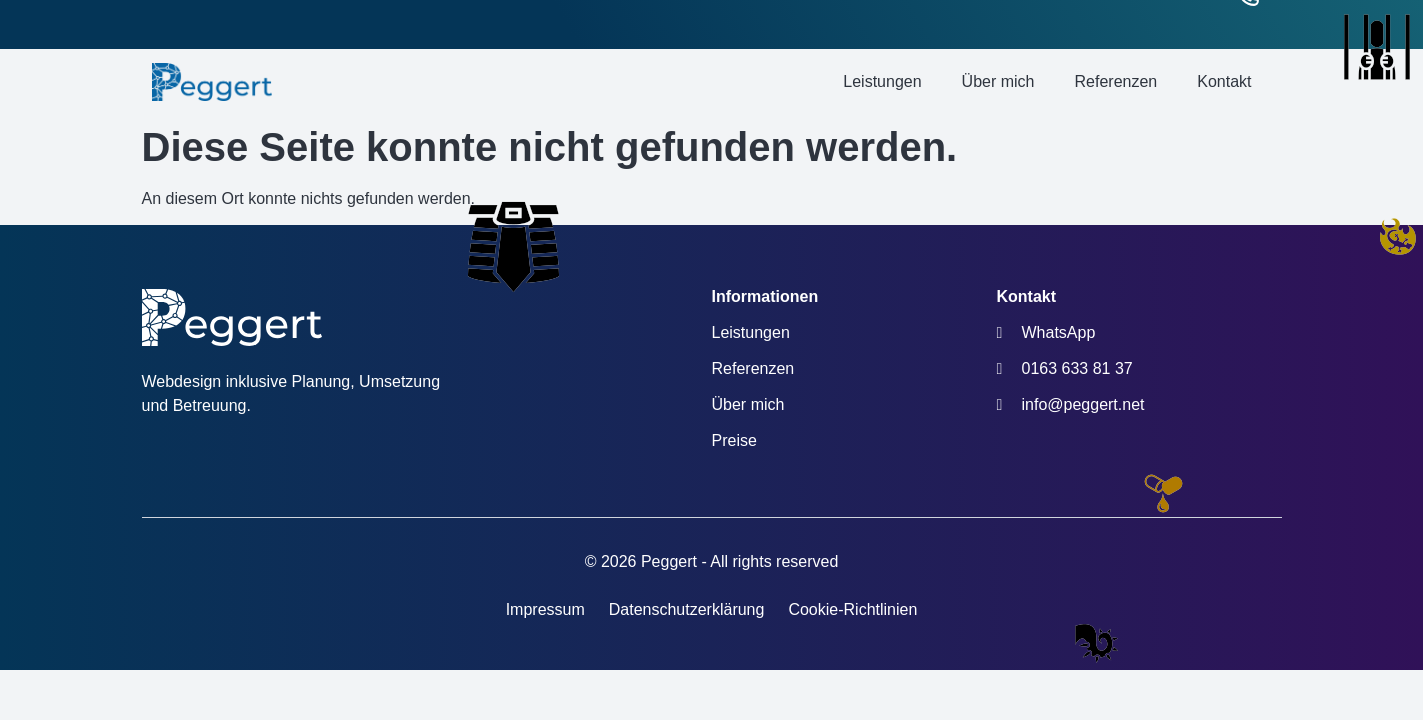 The image size is (1423, 720). I want to click on select tentacle monster or creature type, so click(1096, 643).